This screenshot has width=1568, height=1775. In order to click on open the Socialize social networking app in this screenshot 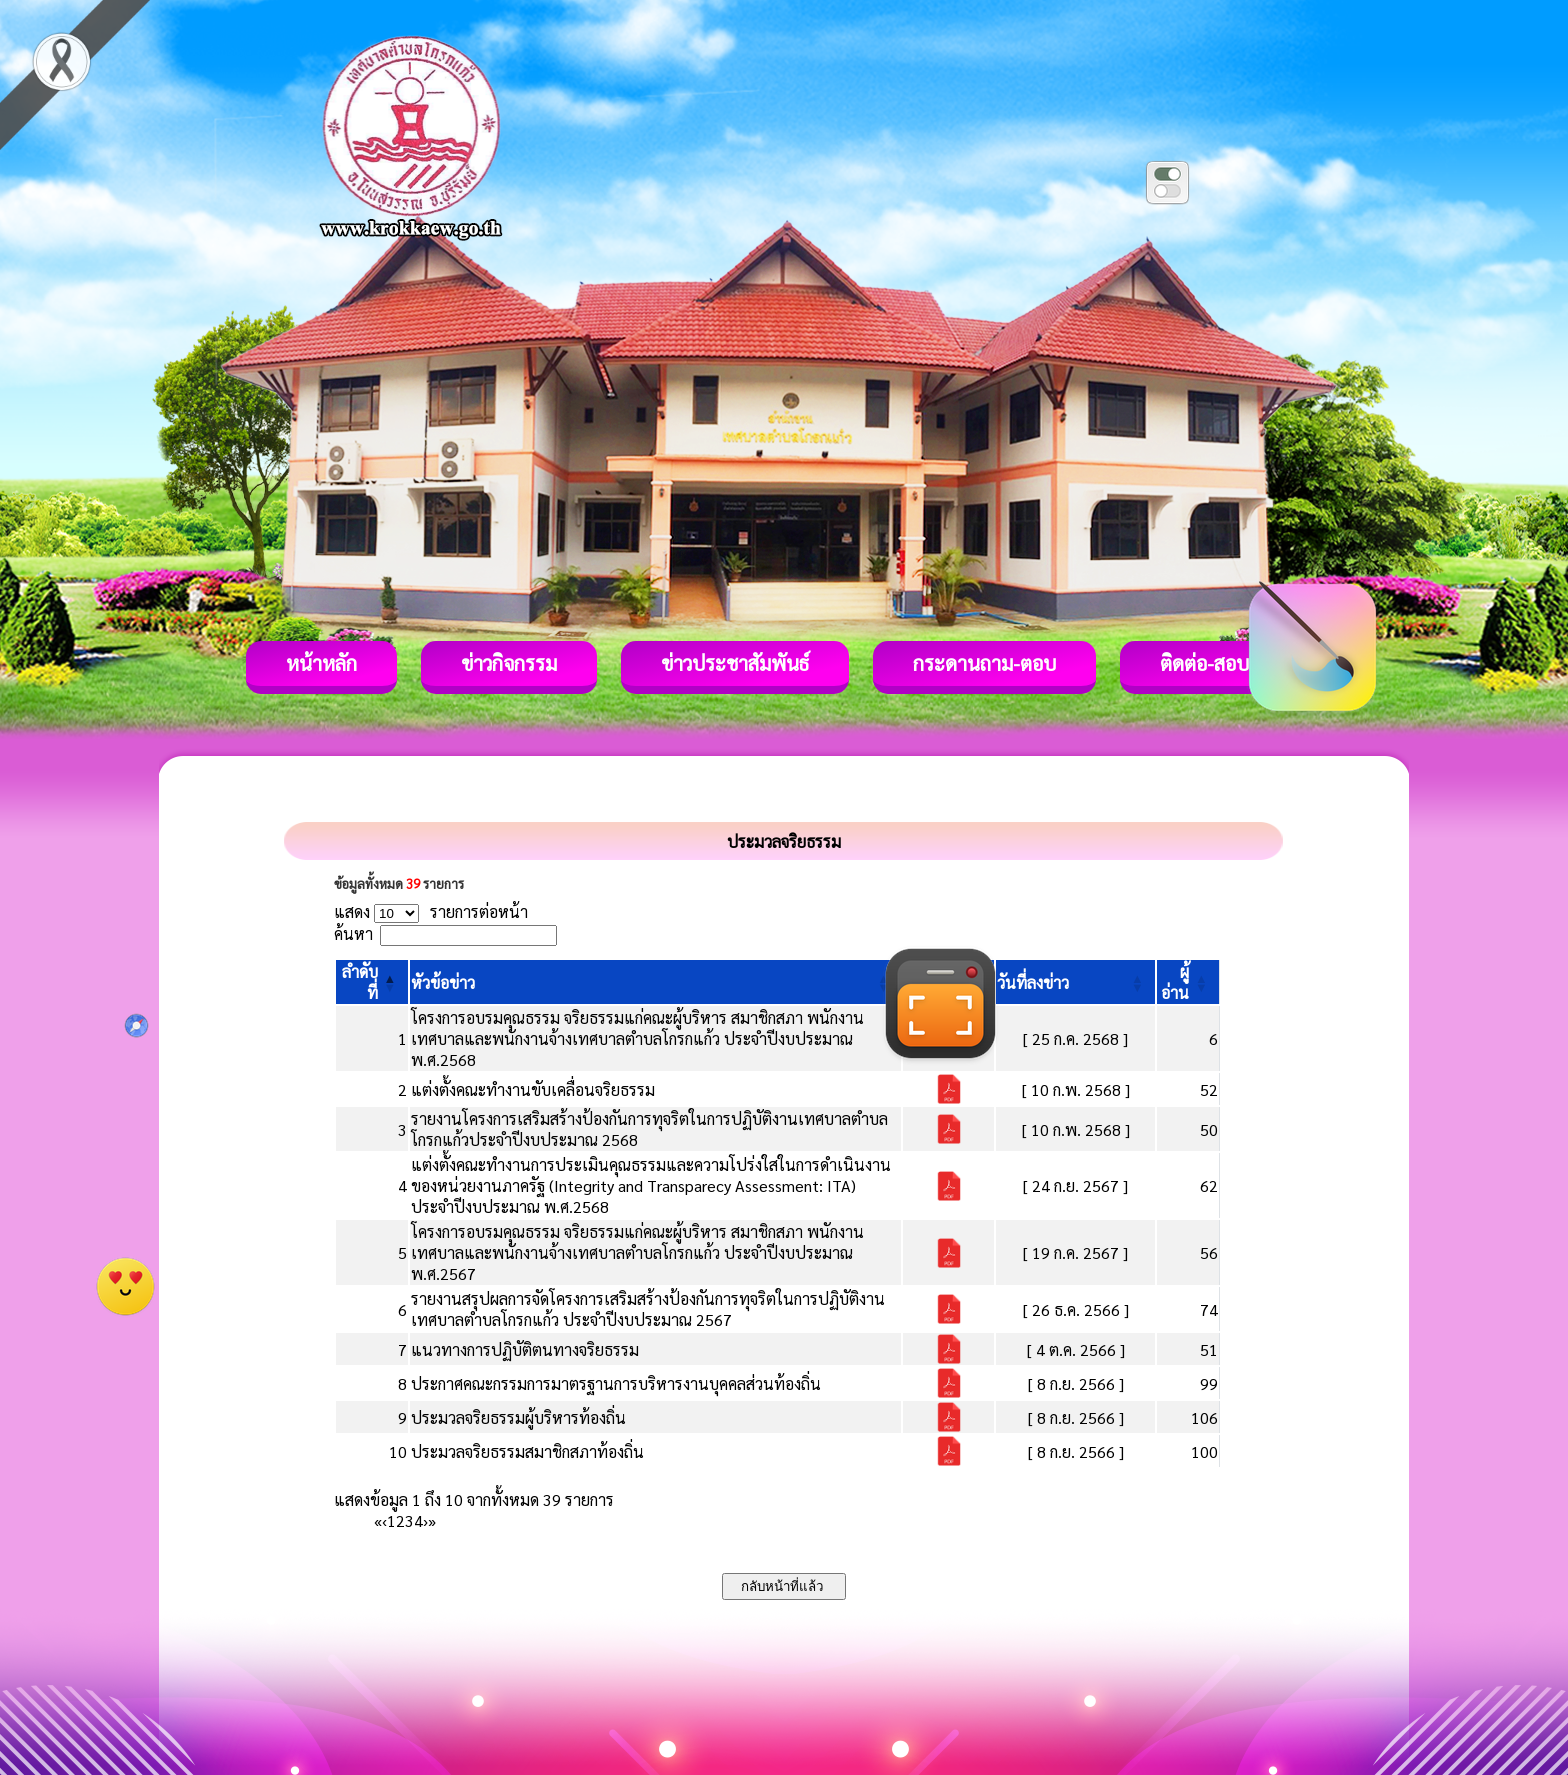, I will do `click(125, 1286)`.